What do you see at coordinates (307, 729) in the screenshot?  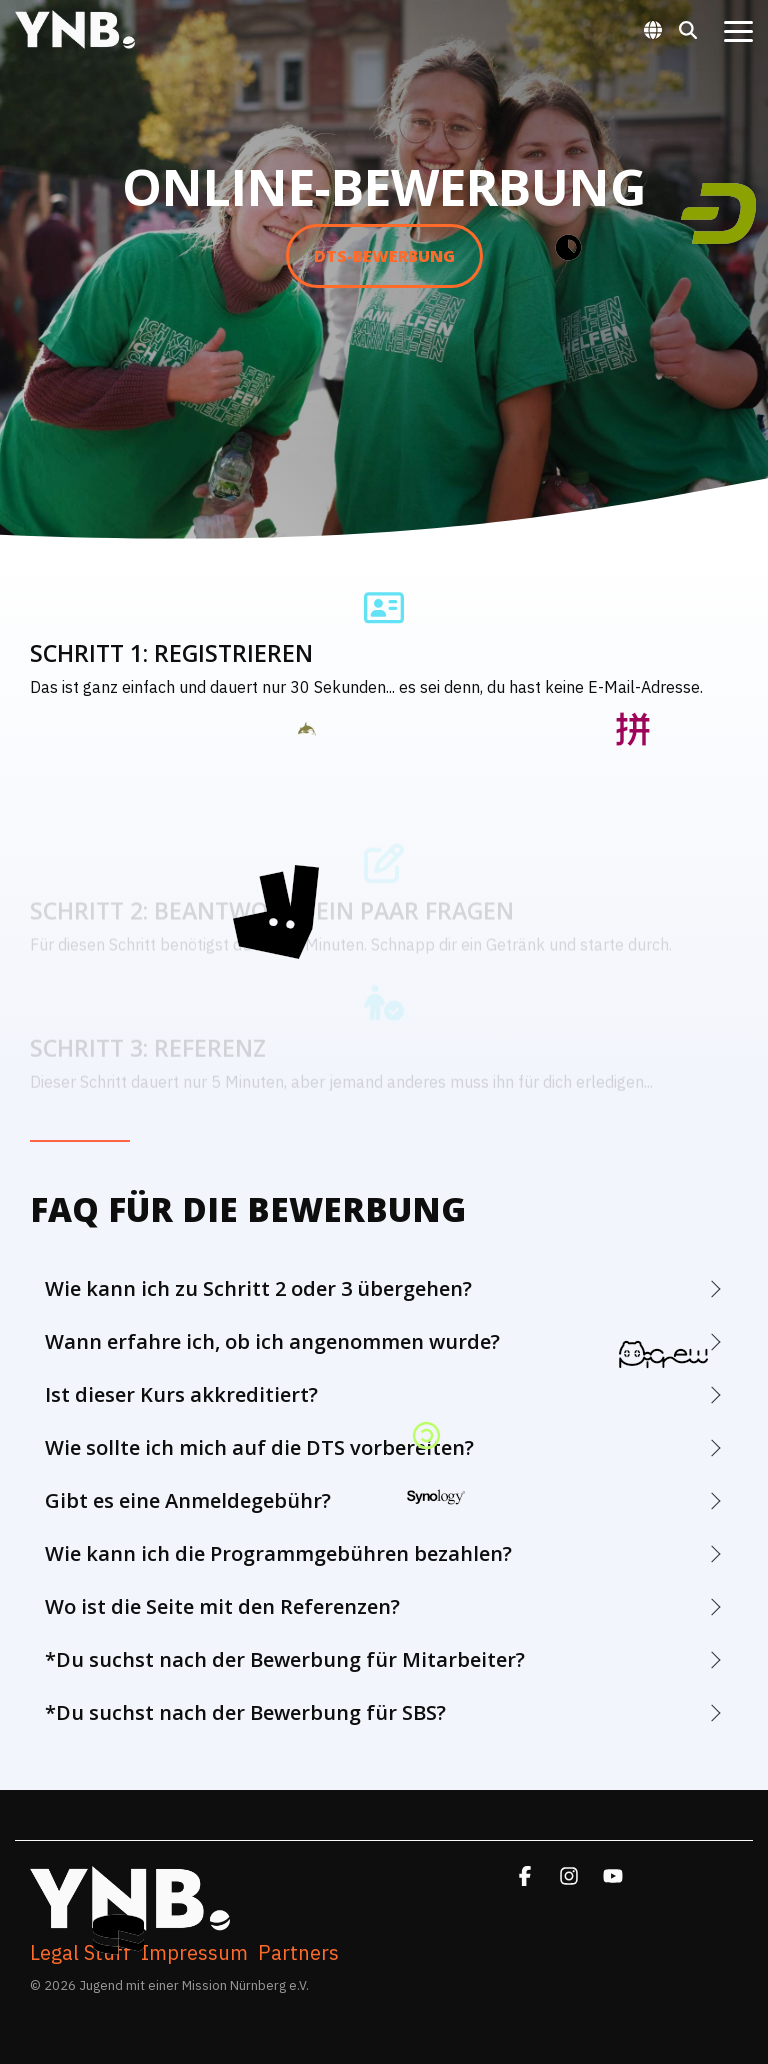 I see `apache hbase database platform logo` at bounding box center [307, 729].